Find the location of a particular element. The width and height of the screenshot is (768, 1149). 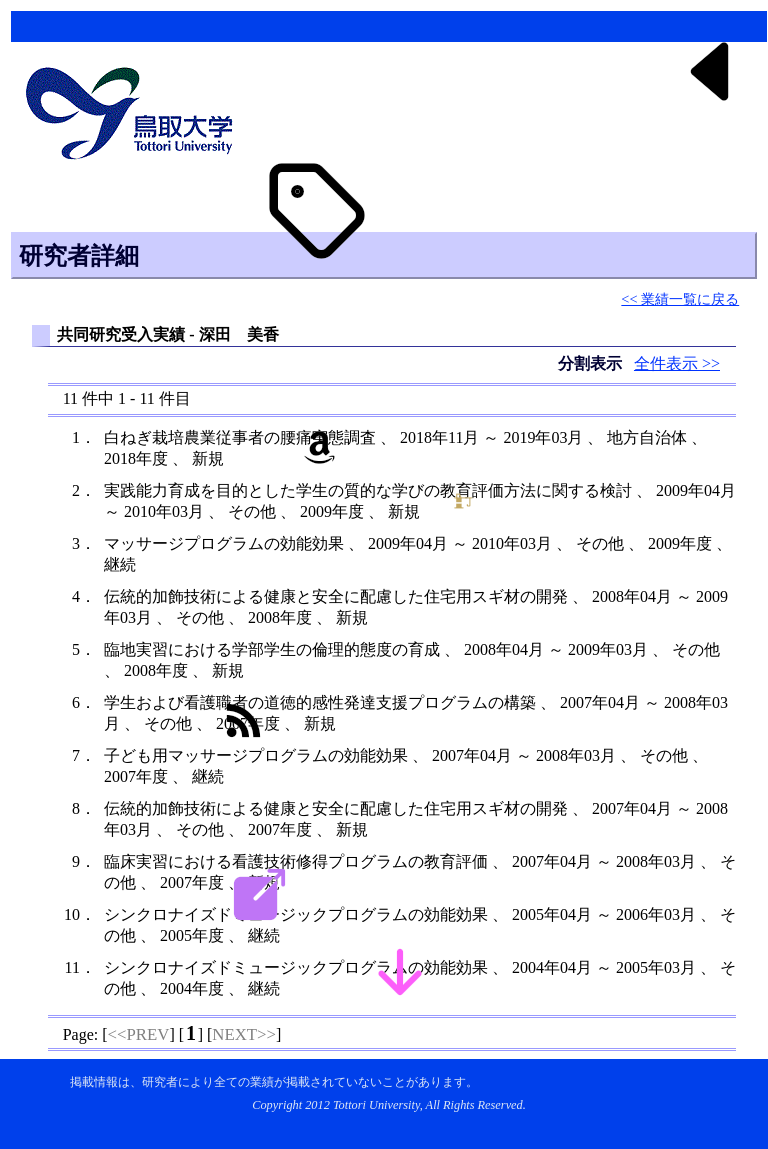

scroll down or view more content is located at coordinates (400, 972).